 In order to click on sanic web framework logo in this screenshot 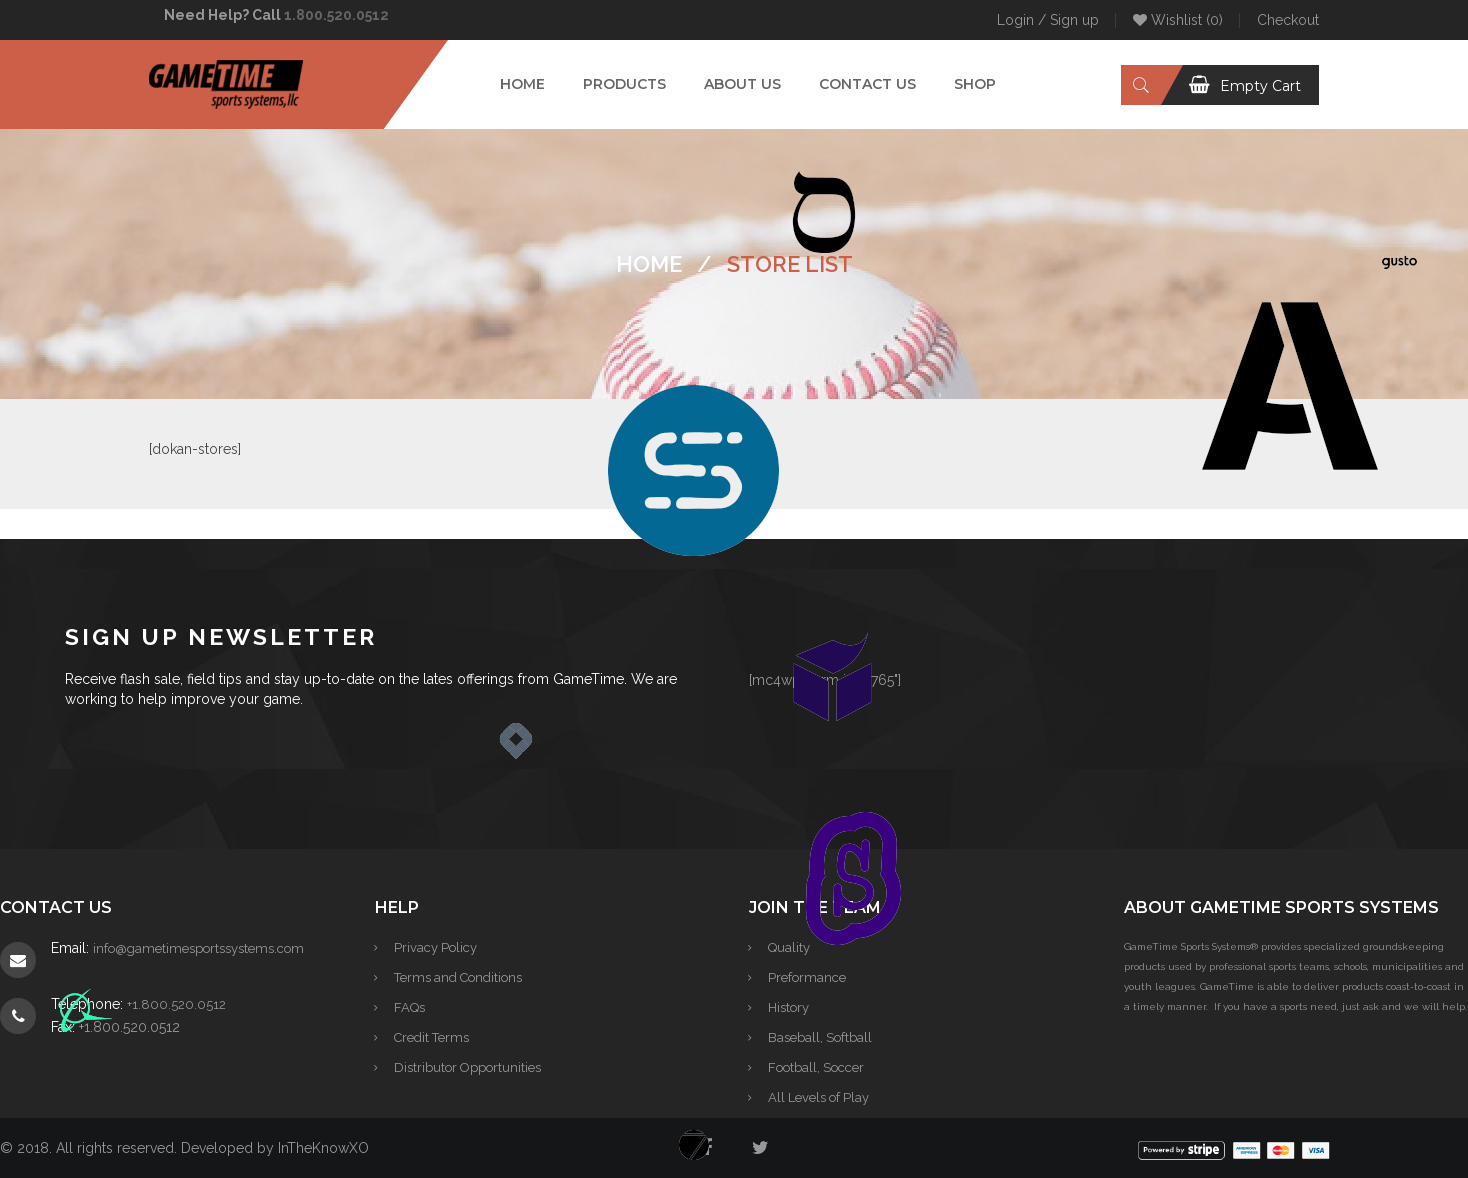, I will do `click(693, 470)`.